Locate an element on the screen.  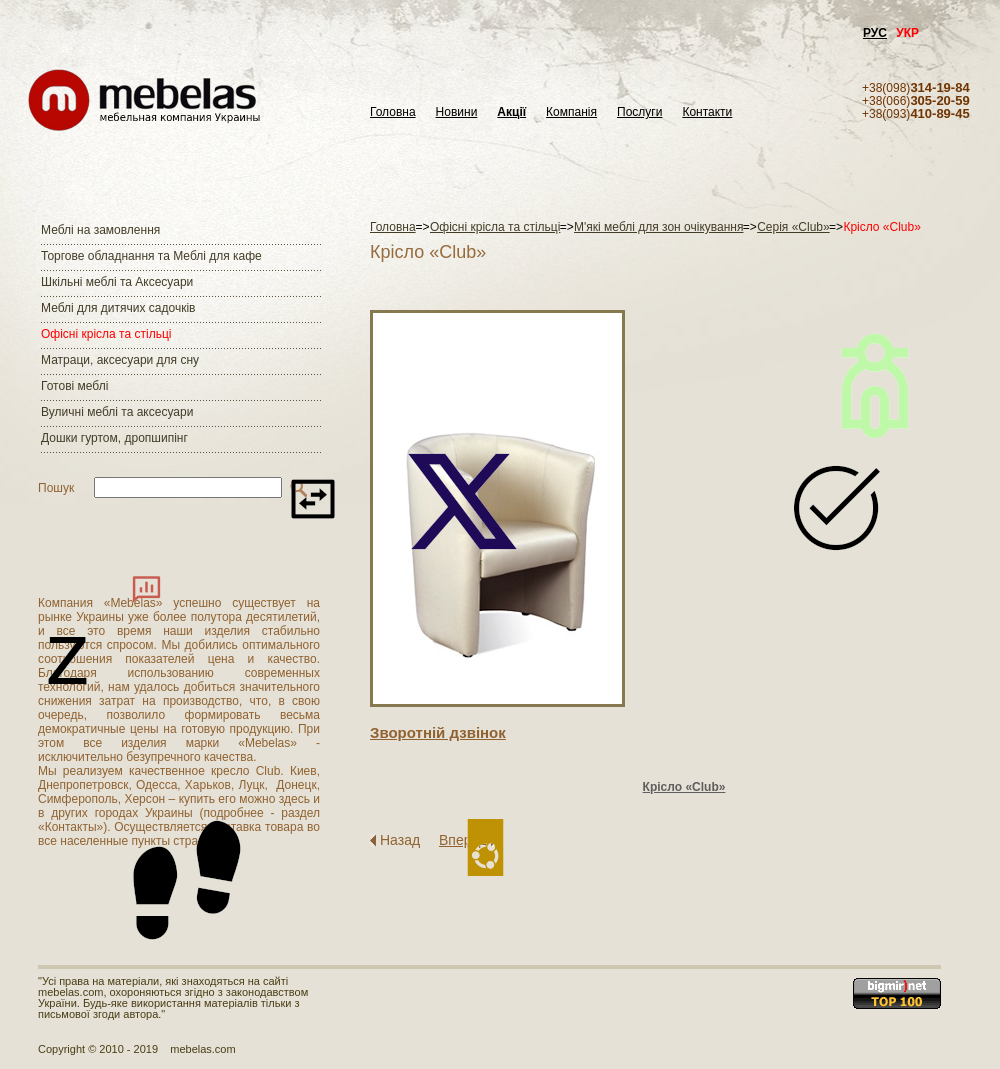
view your walking route or path history is located at coordinates (183, 881).